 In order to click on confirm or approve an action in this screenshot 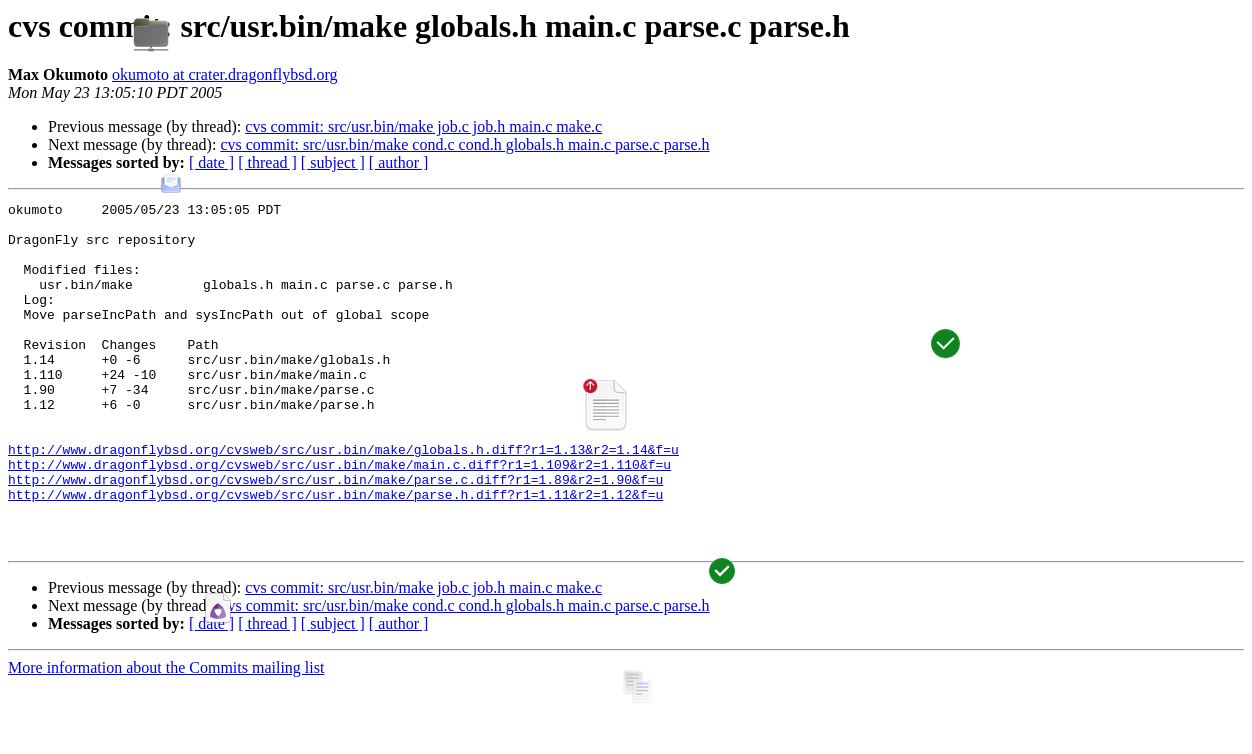, I will do `click(722, 571)`.